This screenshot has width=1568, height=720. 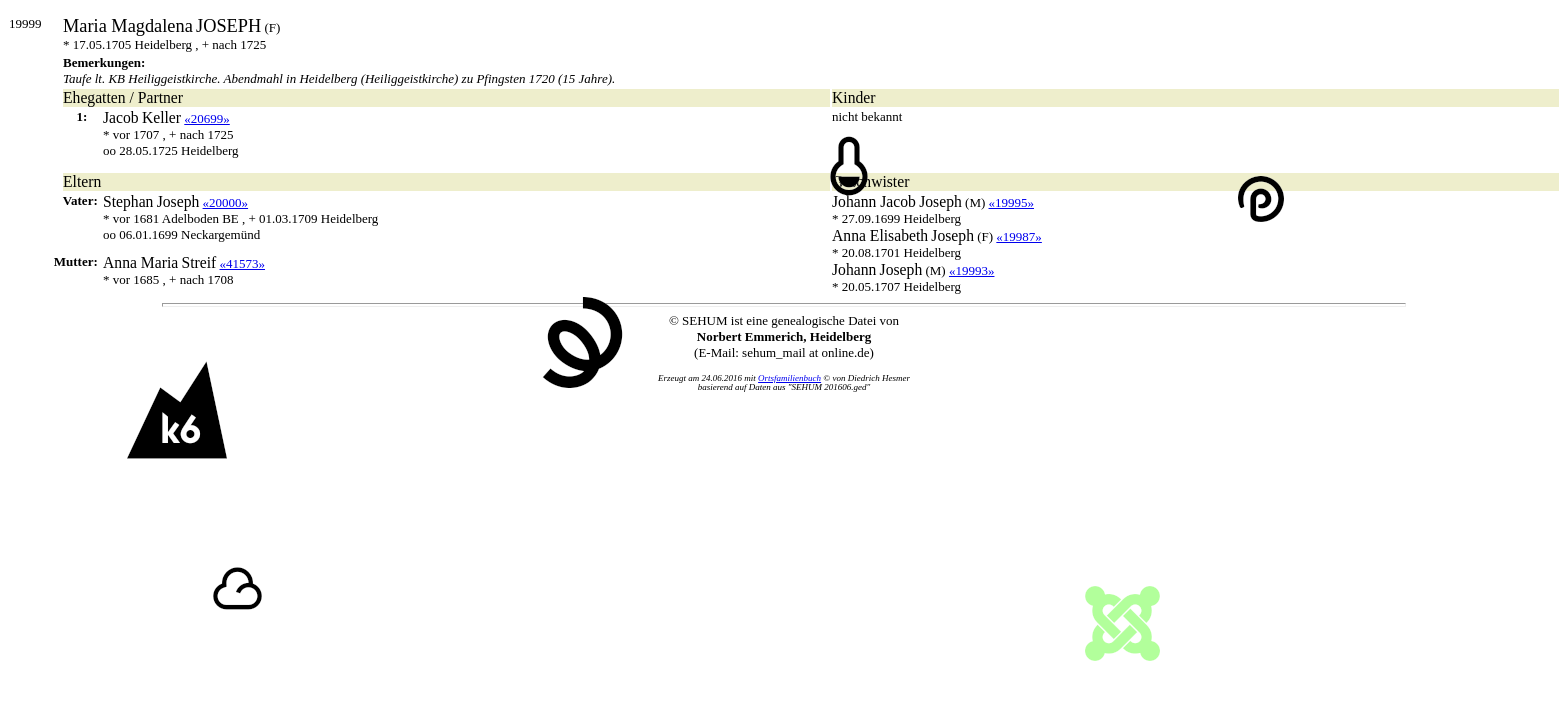 What do you see at coordinates (1261, 199) in the screenshot?
I see `processwire CMS logo` at bounding box center [1261, 199].